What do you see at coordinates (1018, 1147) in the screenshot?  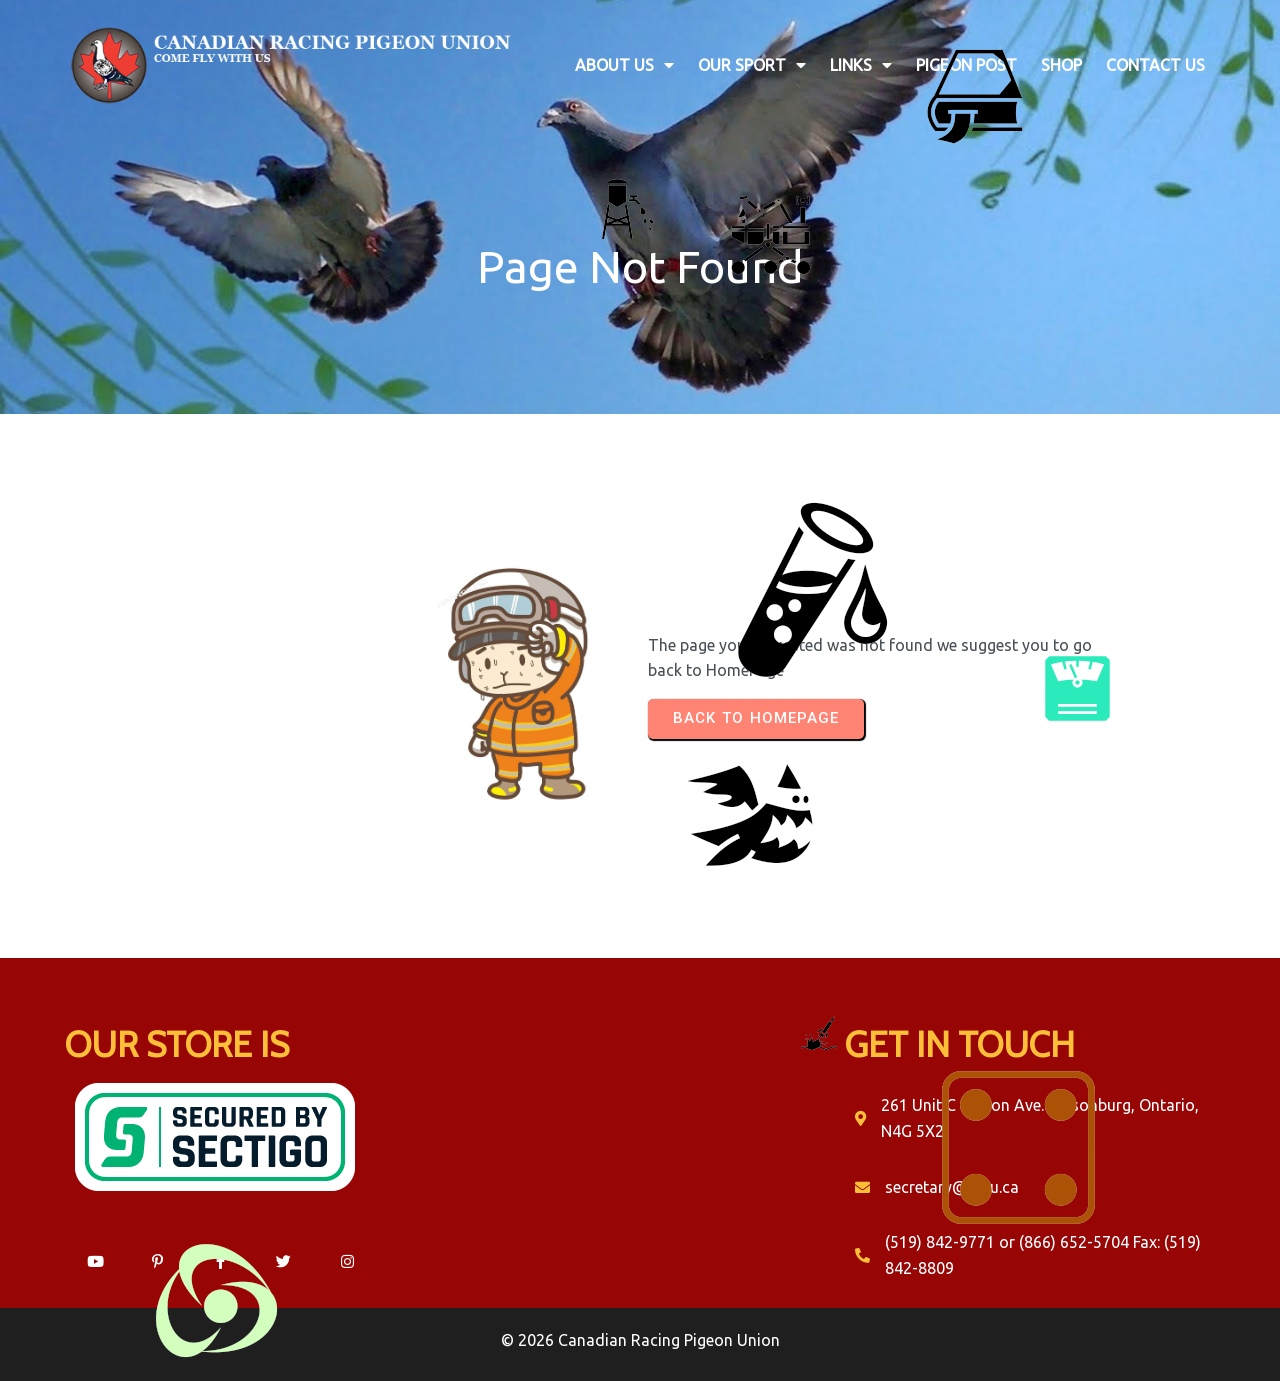 I see `roll the dice or randomize selection` at bounding box center [1018, 1147].